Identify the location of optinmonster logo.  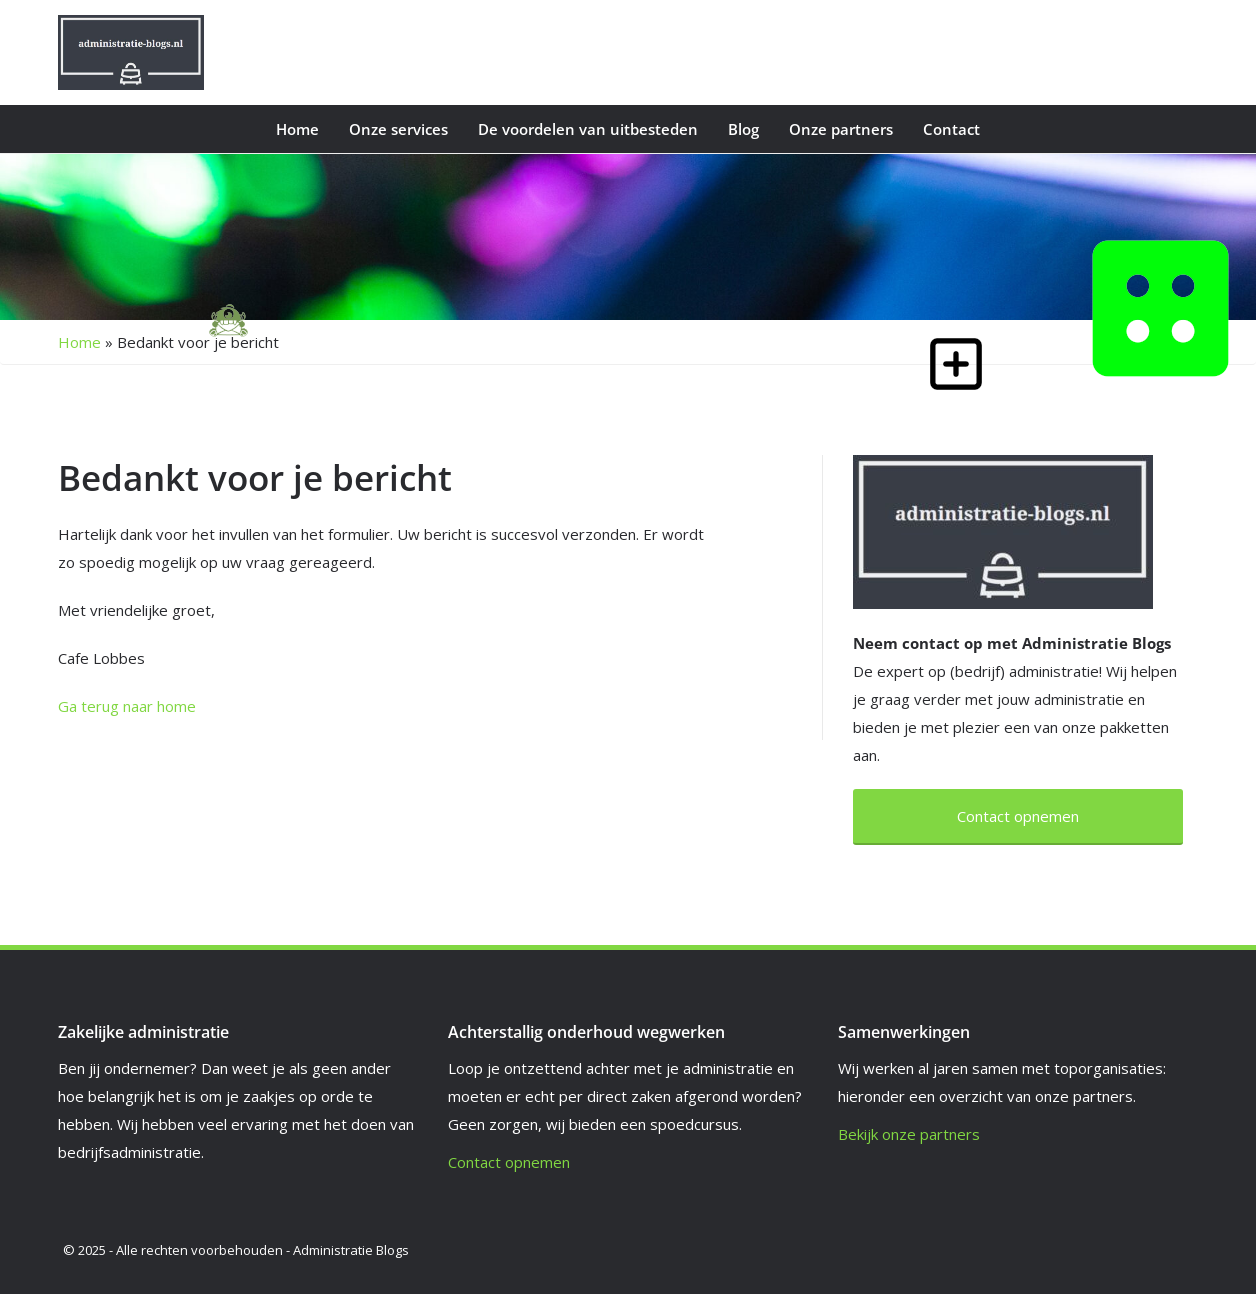
(228, 320).